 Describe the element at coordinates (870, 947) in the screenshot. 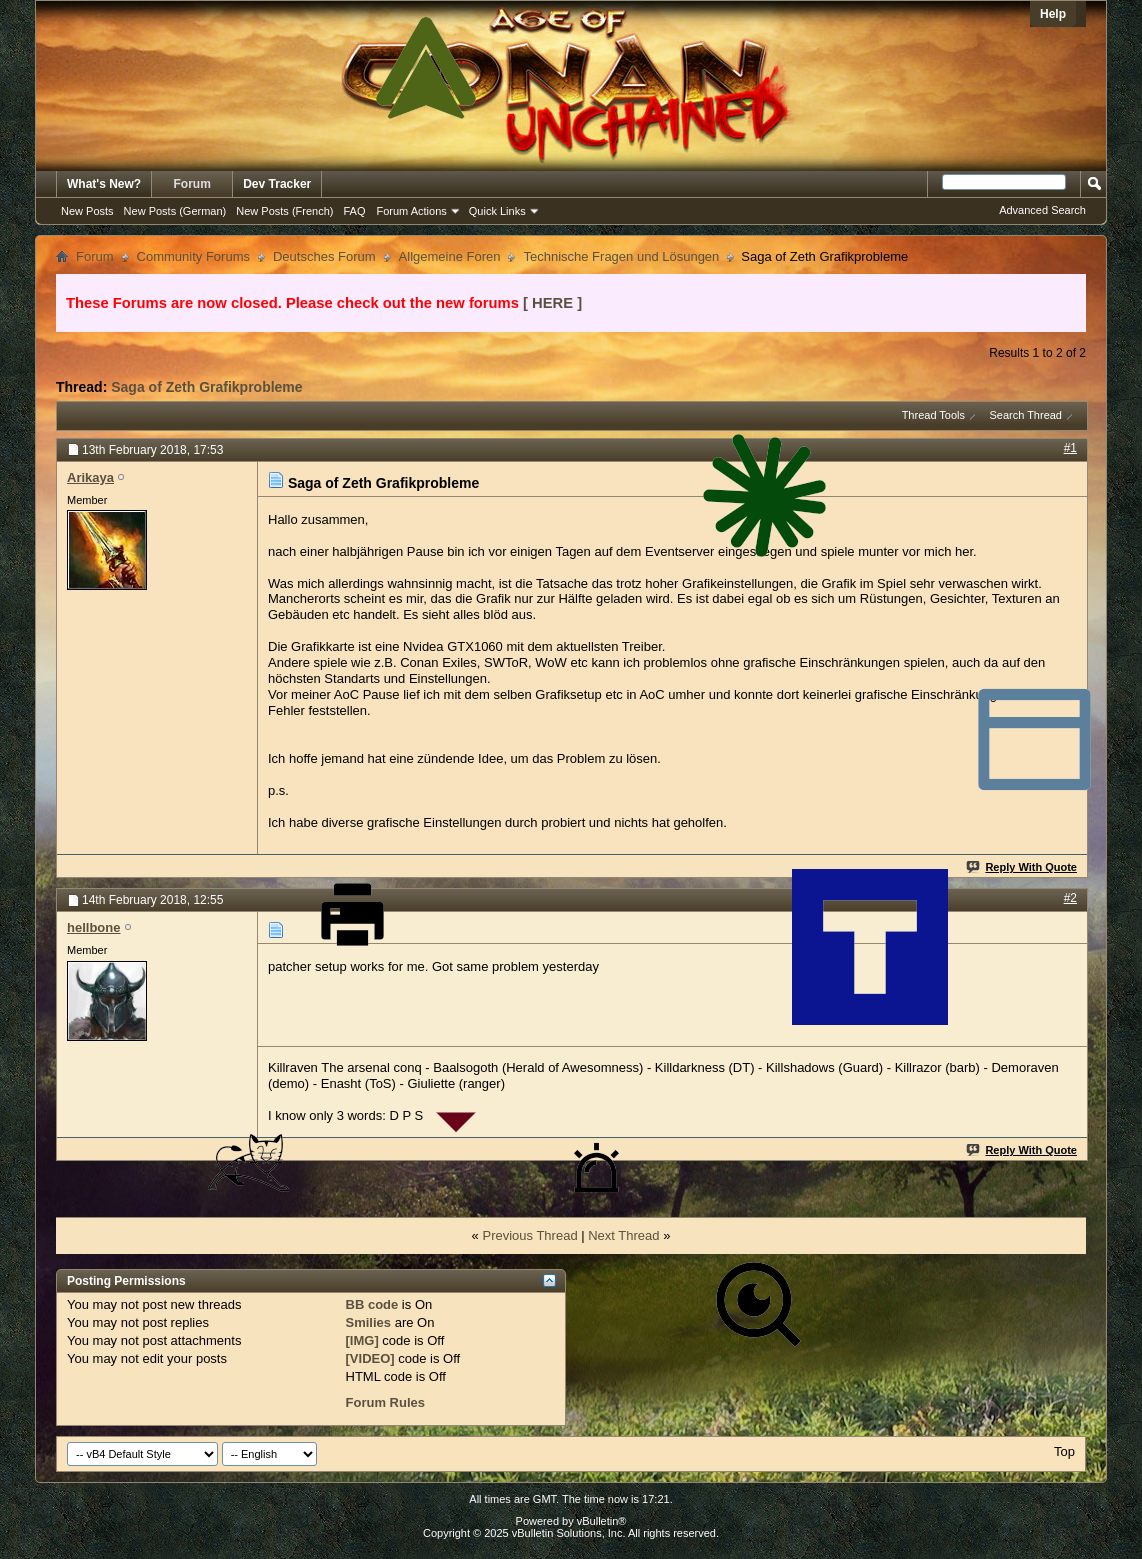

I see `open the TV Time app` at that location.